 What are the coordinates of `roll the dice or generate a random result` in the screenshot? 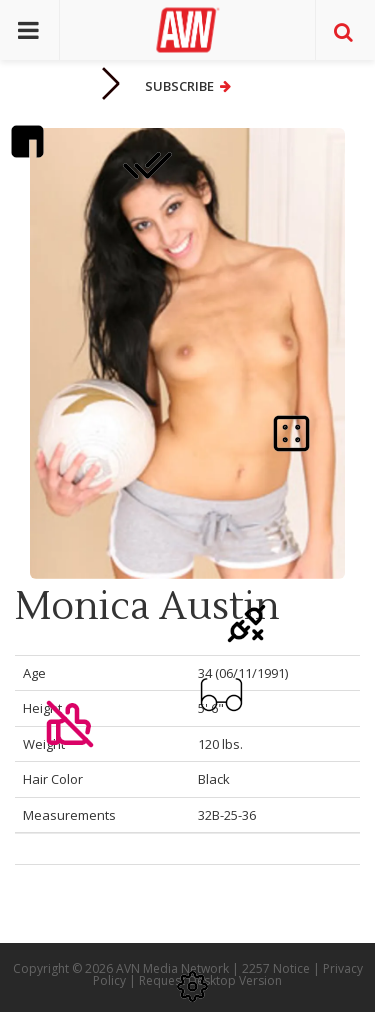 It's located at (291, 433).